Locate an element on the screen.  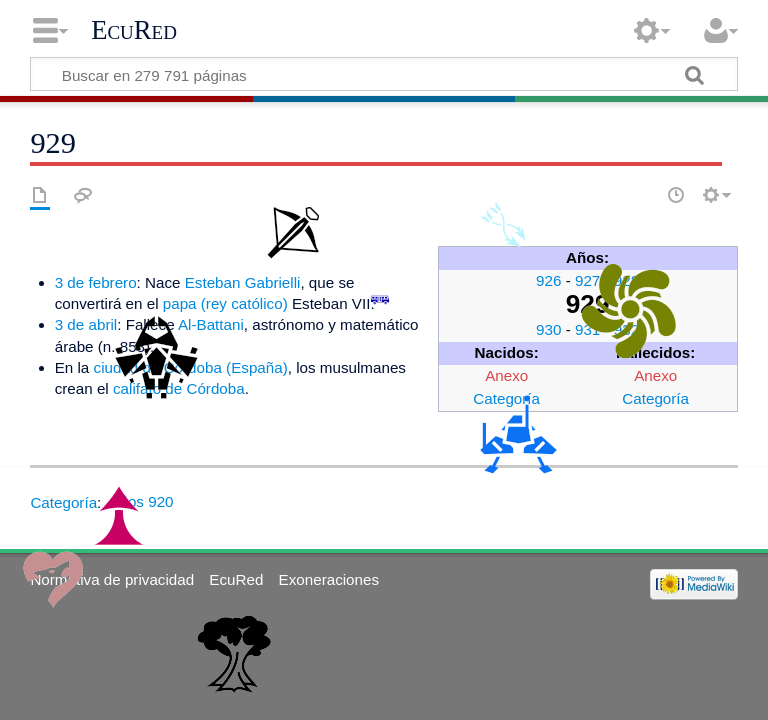
represents nature or environmental features in a game is located at coordinates (234, 654).